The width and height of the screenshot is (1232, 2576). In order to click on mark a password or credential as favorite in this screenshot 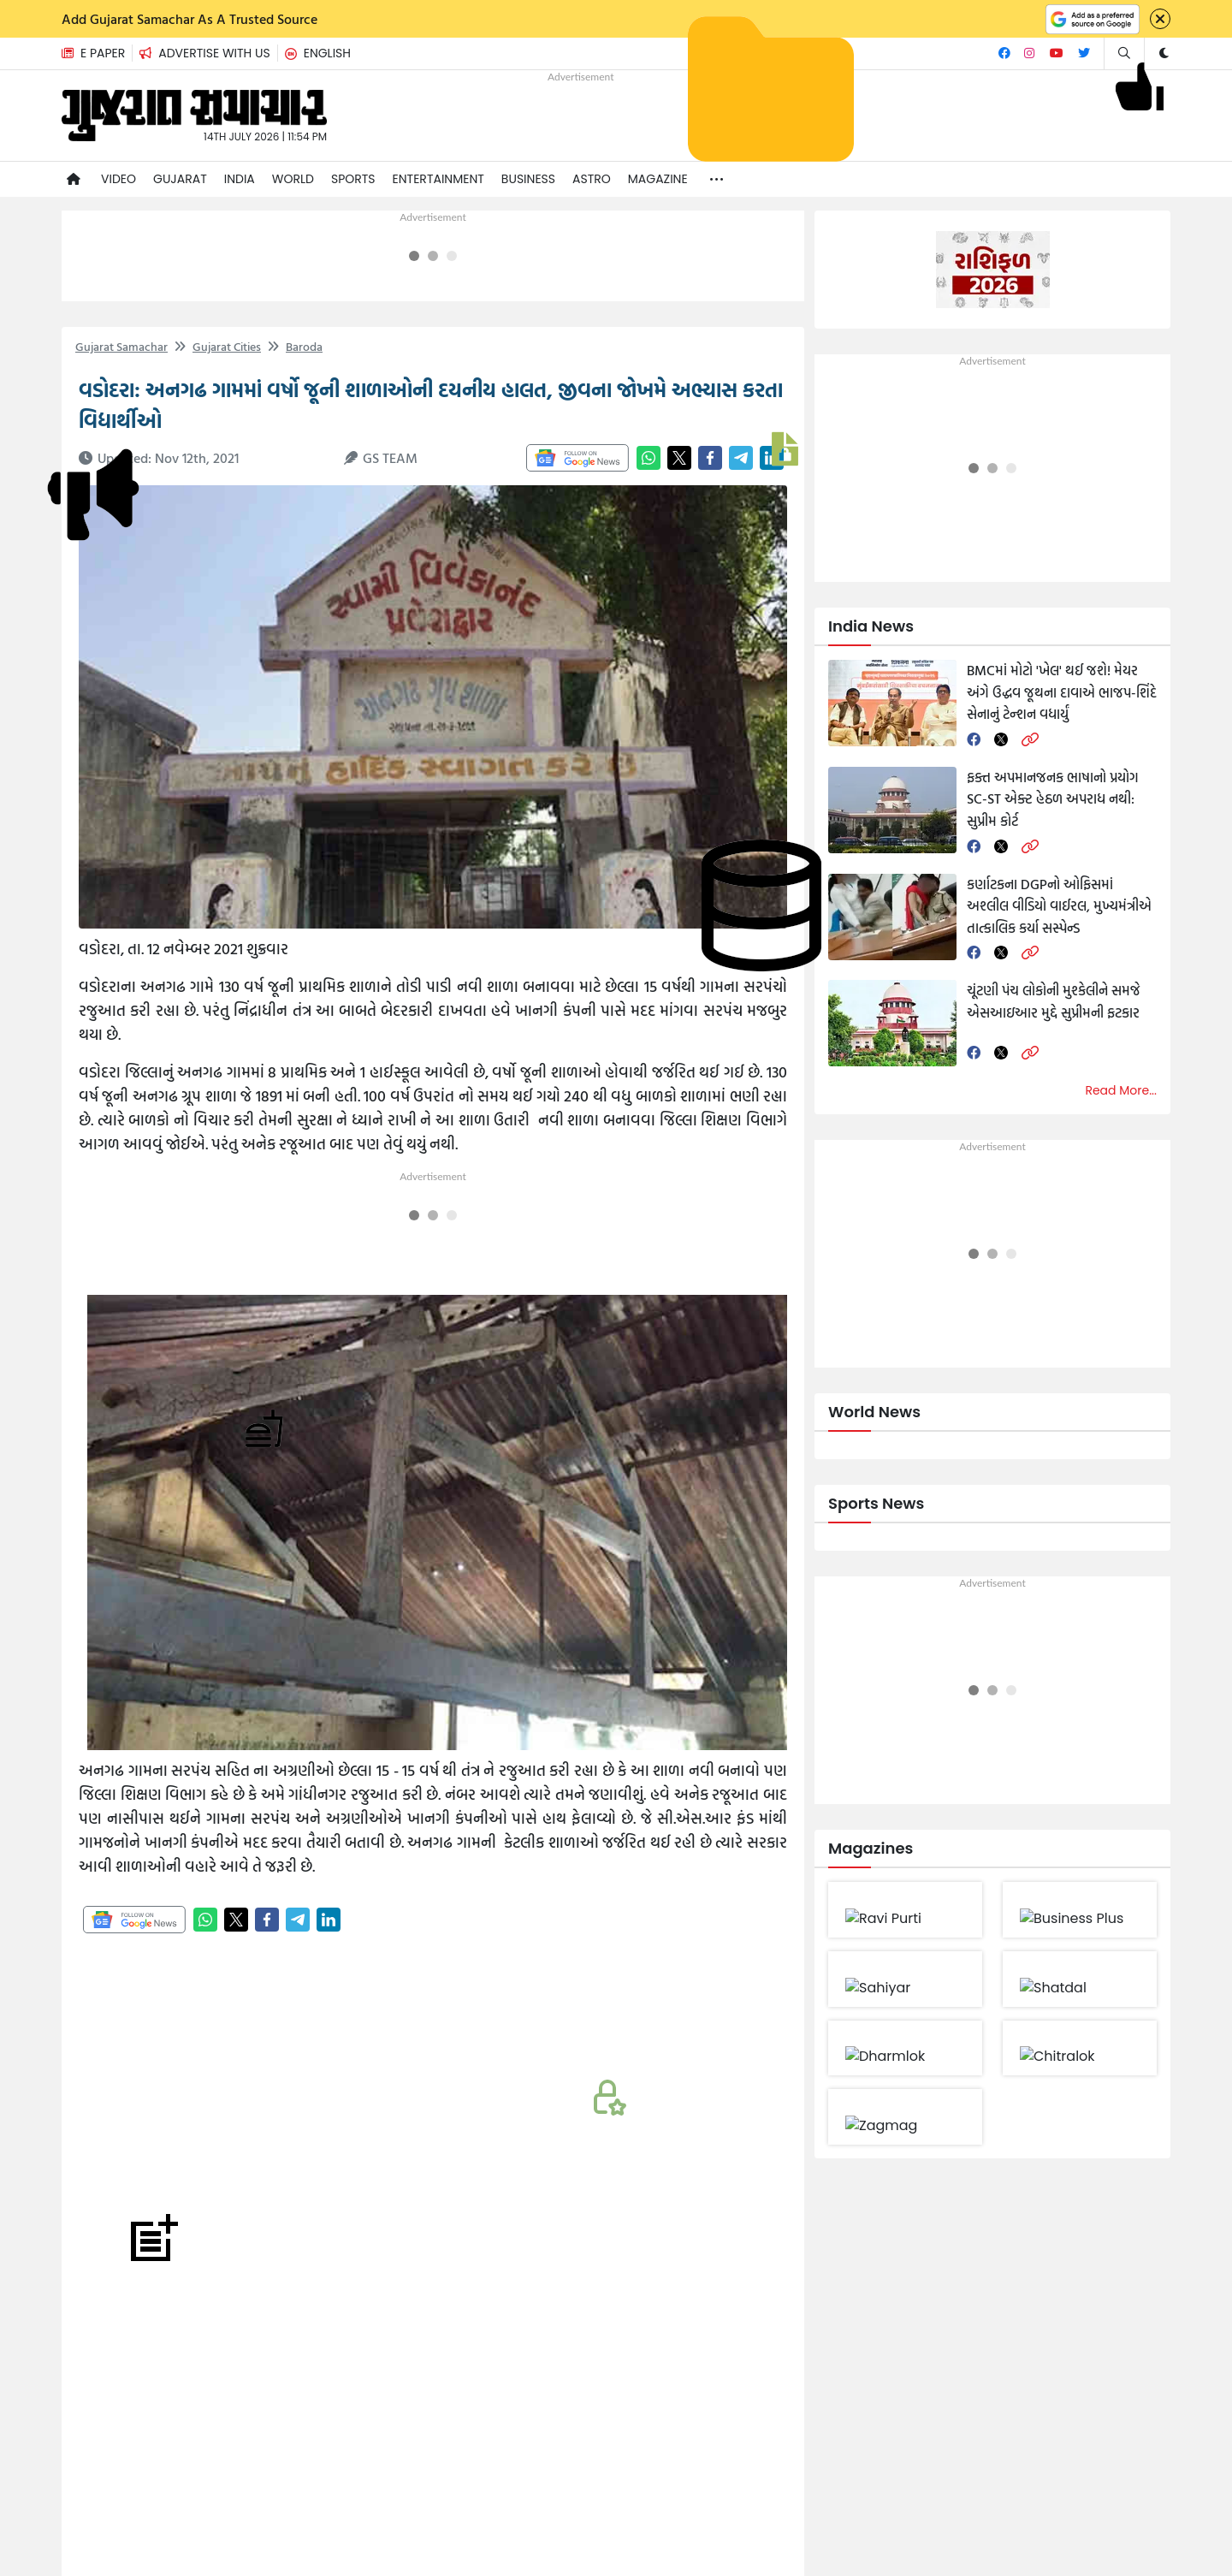, I will do `click(607, 2097)`.